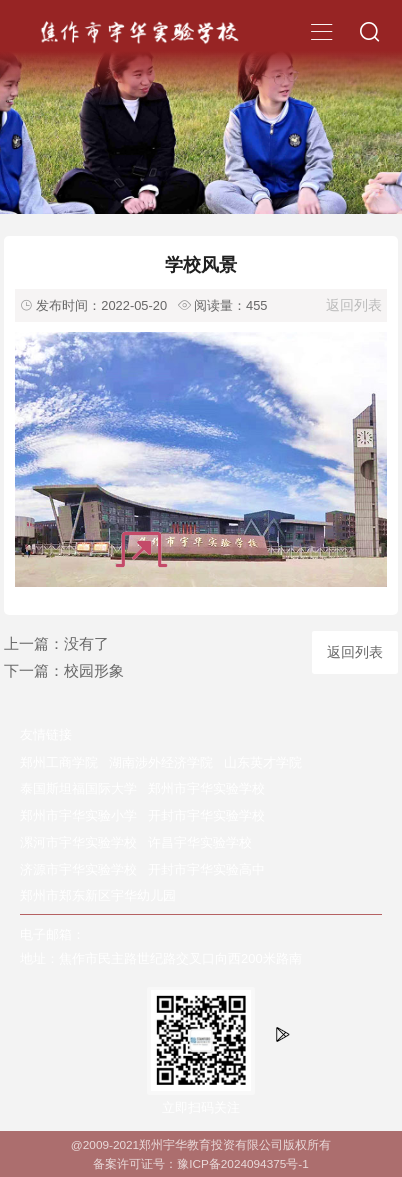  I want to click on open link in a new tab, so click(141, 549).